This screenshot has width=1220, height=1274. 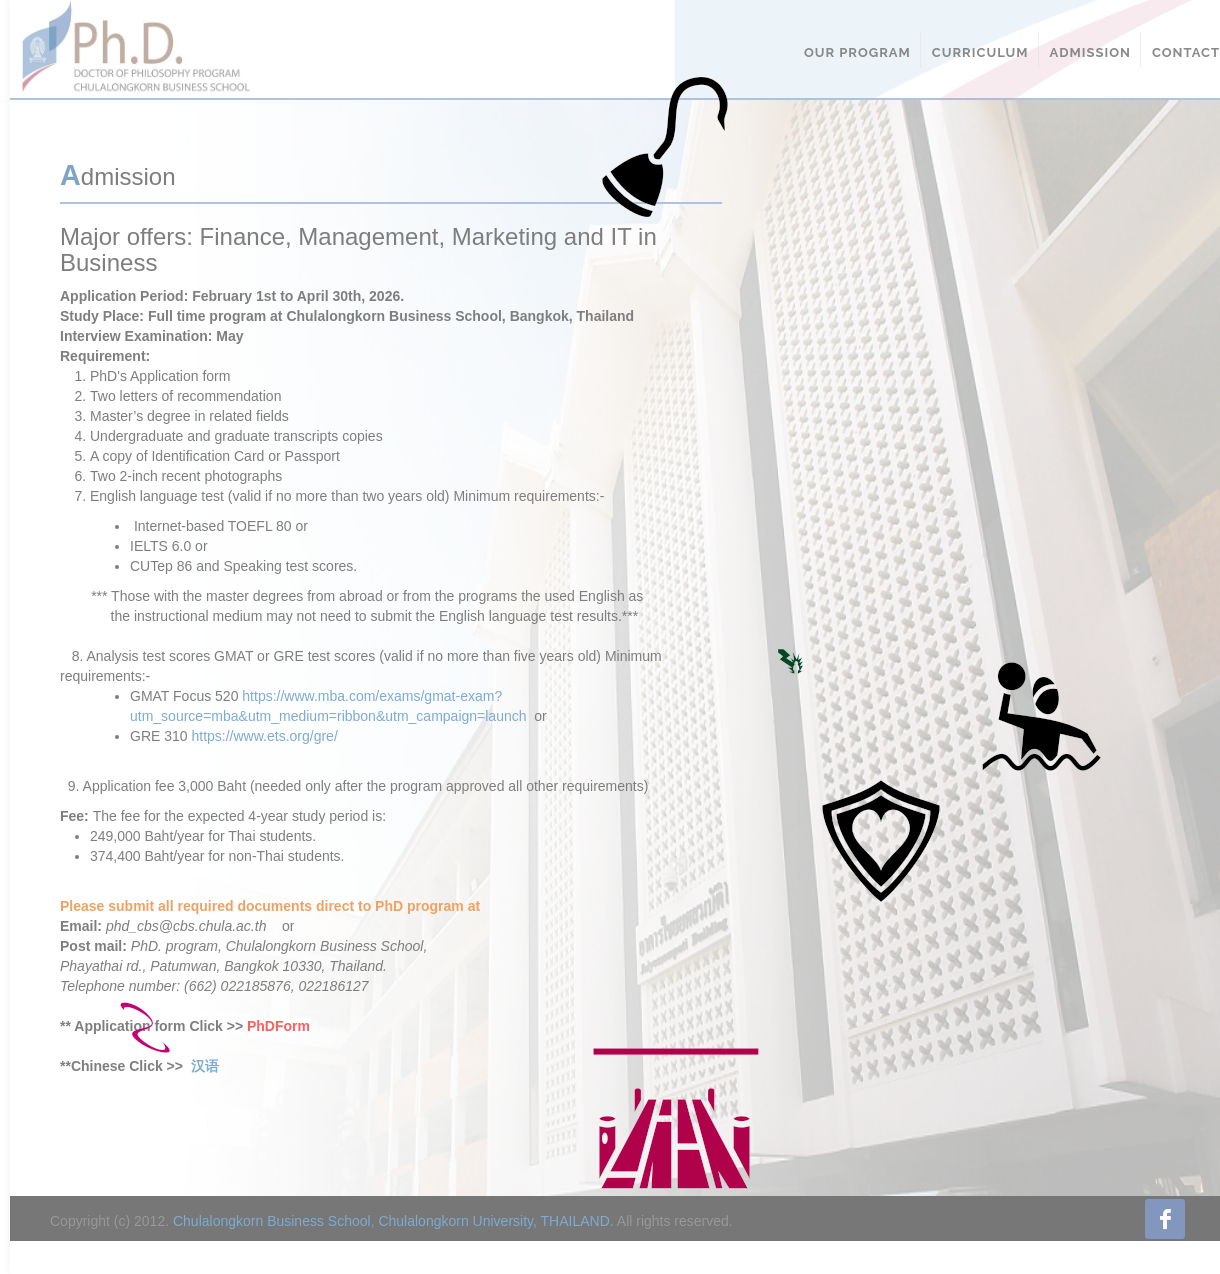 What do you see at coordinates (790, 661) in the screenshot?
I see `indicates a character has been struck by lightning` at bounding box center [790, 661].